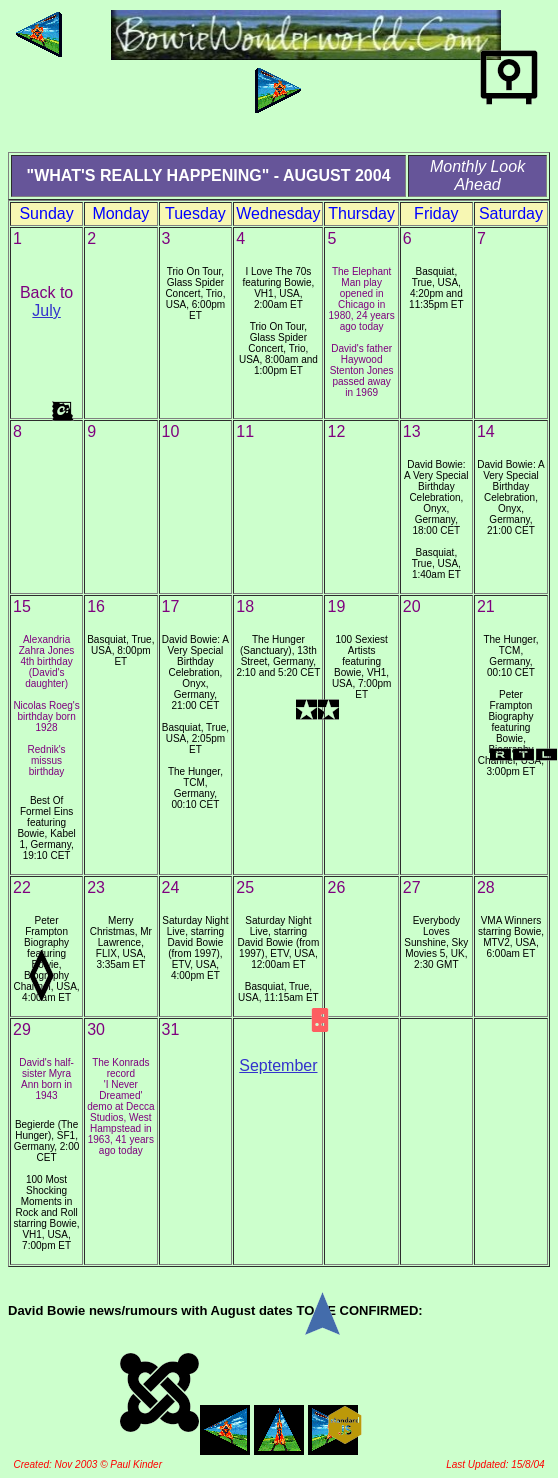  What do you see at coordinates (345, 1425) in the screenshot?
I see `standardjs javascript linting tool logo` at bounding box center [345, 1425].